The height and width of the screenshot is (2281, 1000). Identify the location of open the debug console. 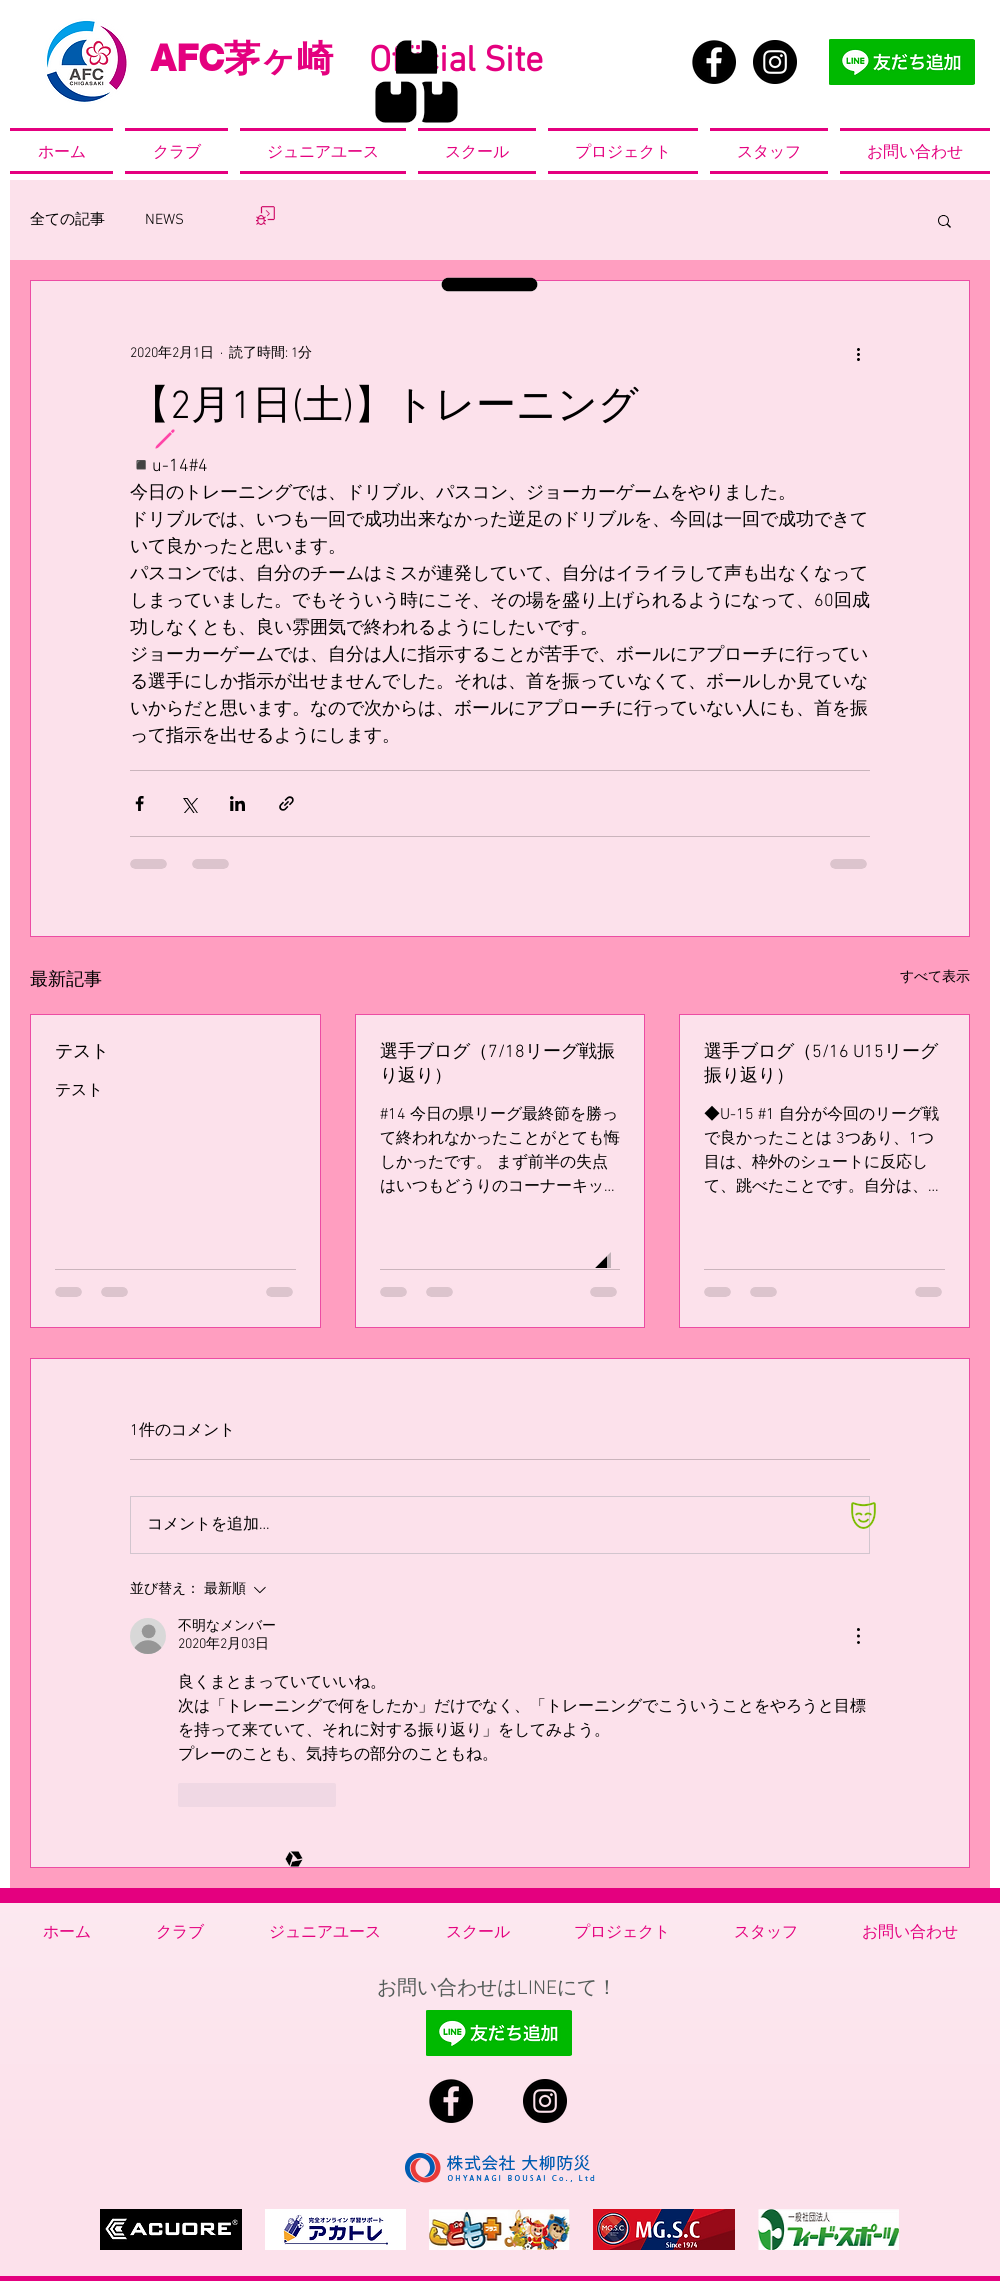
(266, 215).